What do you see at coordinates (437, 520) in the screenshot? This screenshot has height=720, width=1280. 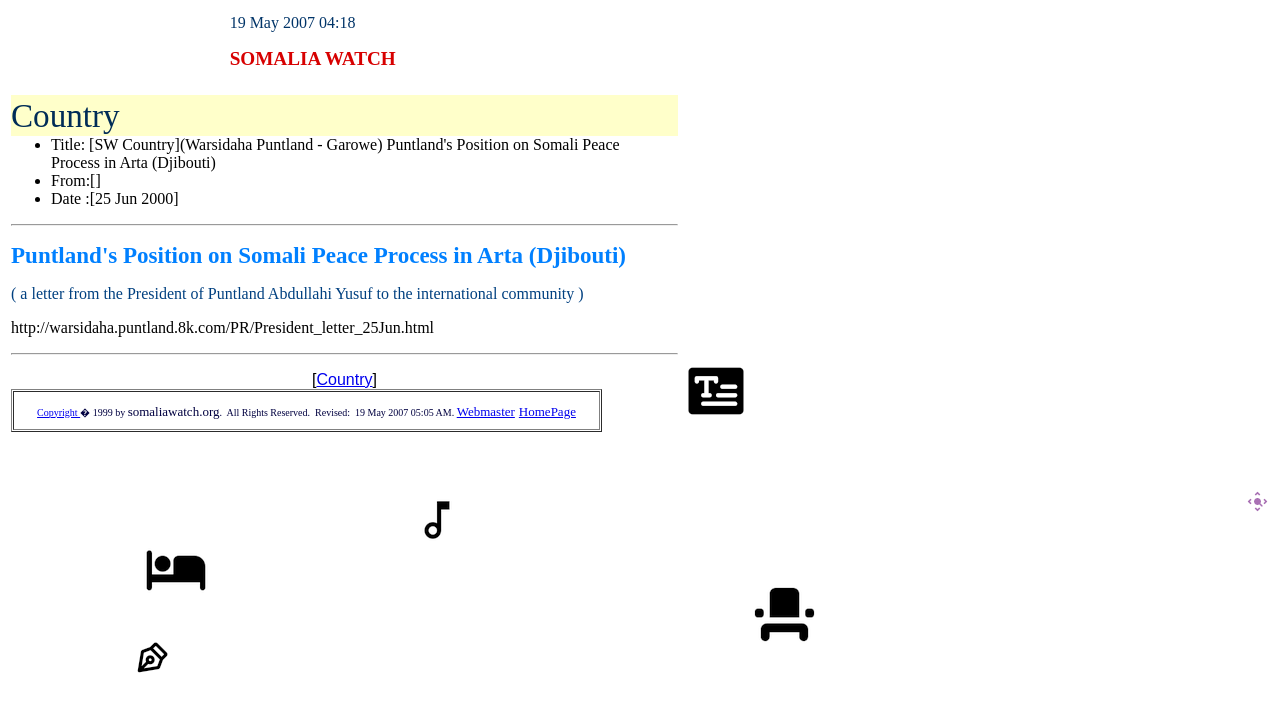 I see `access music or audio playback` at bounding box center [437, 520].